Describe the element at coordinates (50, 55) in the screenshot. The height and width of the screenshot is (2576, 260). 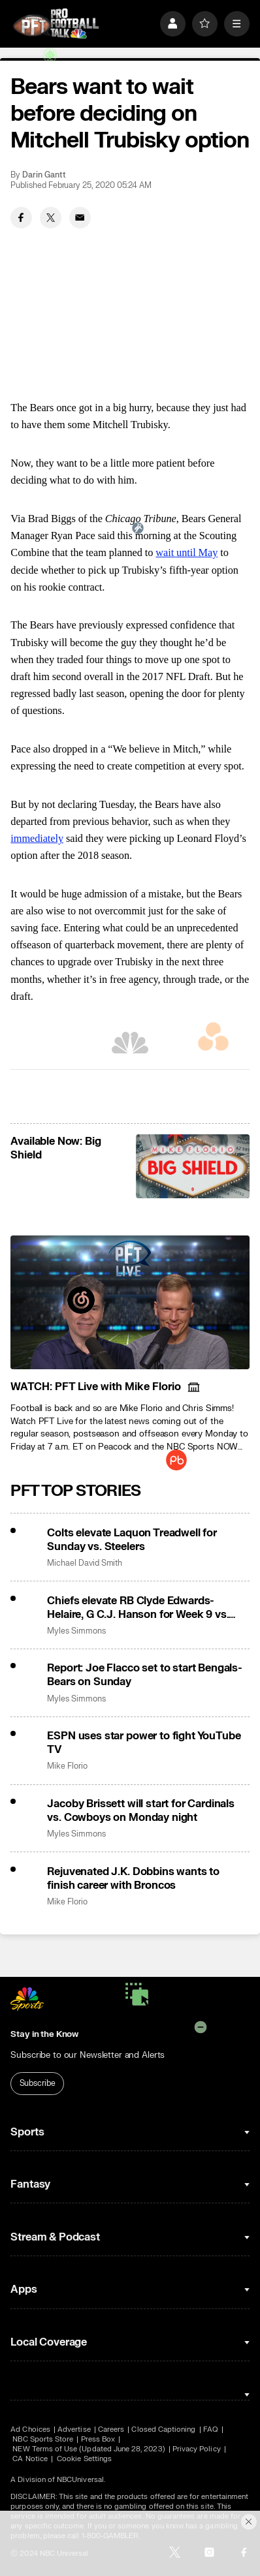
I see `visit the Interaction Design Foundation website` at that location.